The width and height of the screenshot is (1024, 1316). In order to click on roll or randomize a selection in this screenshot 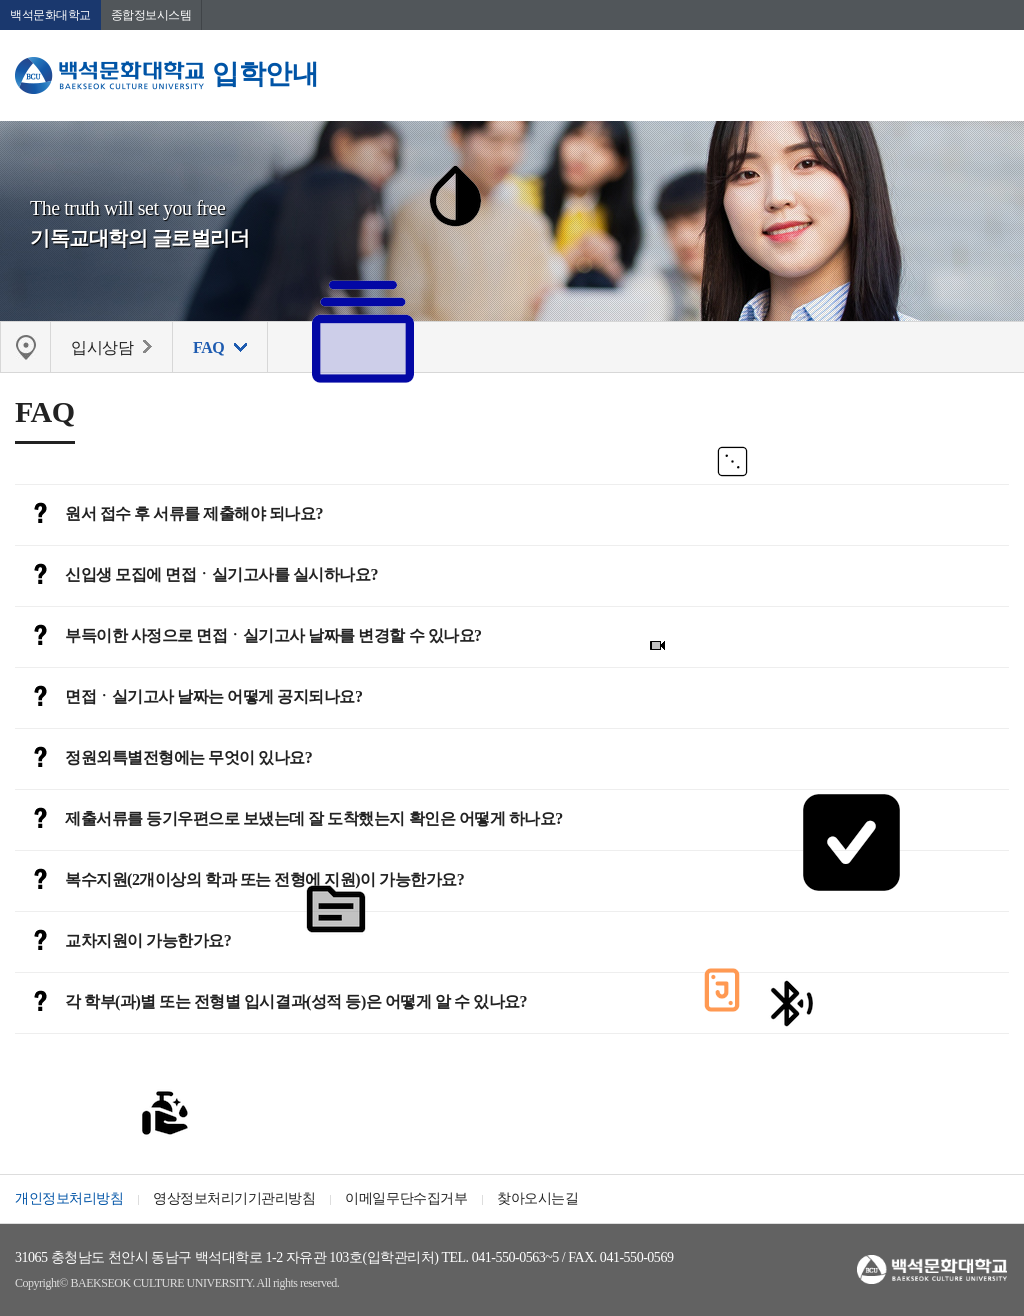, I will do `click(732, 461)`.